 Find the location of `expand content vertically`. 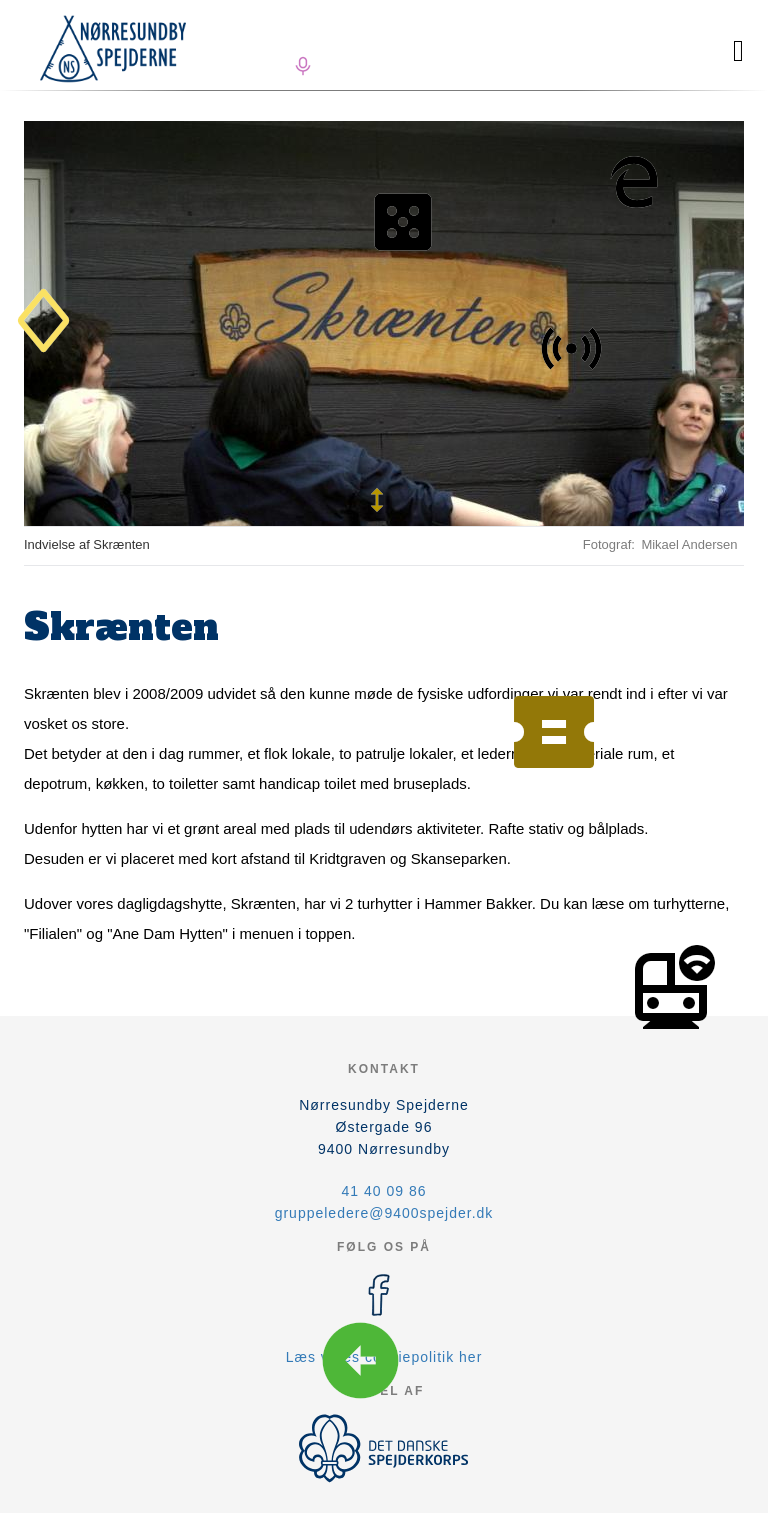

expand content vertically is located at coordinates (377, 500).